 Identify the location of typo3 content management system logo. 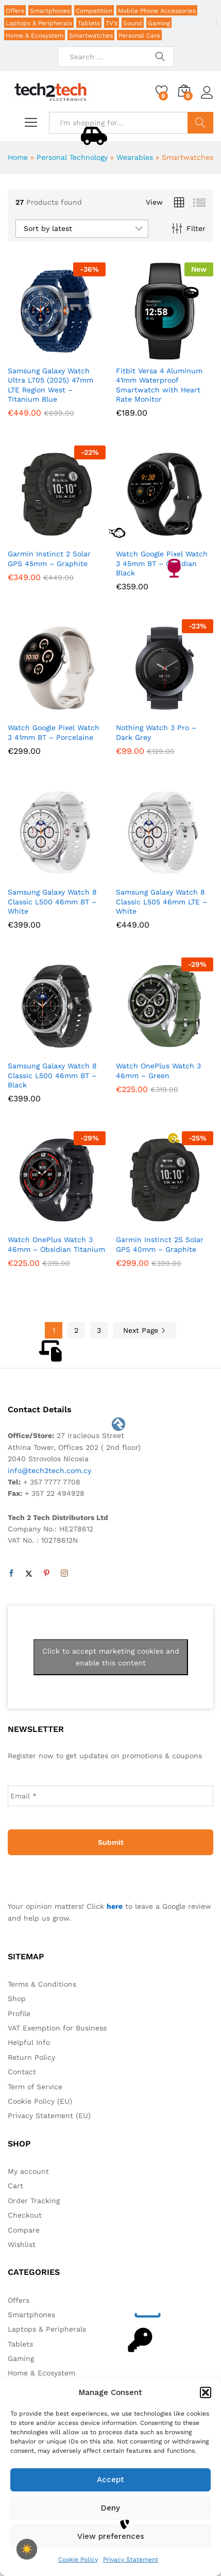
(125, 2524).